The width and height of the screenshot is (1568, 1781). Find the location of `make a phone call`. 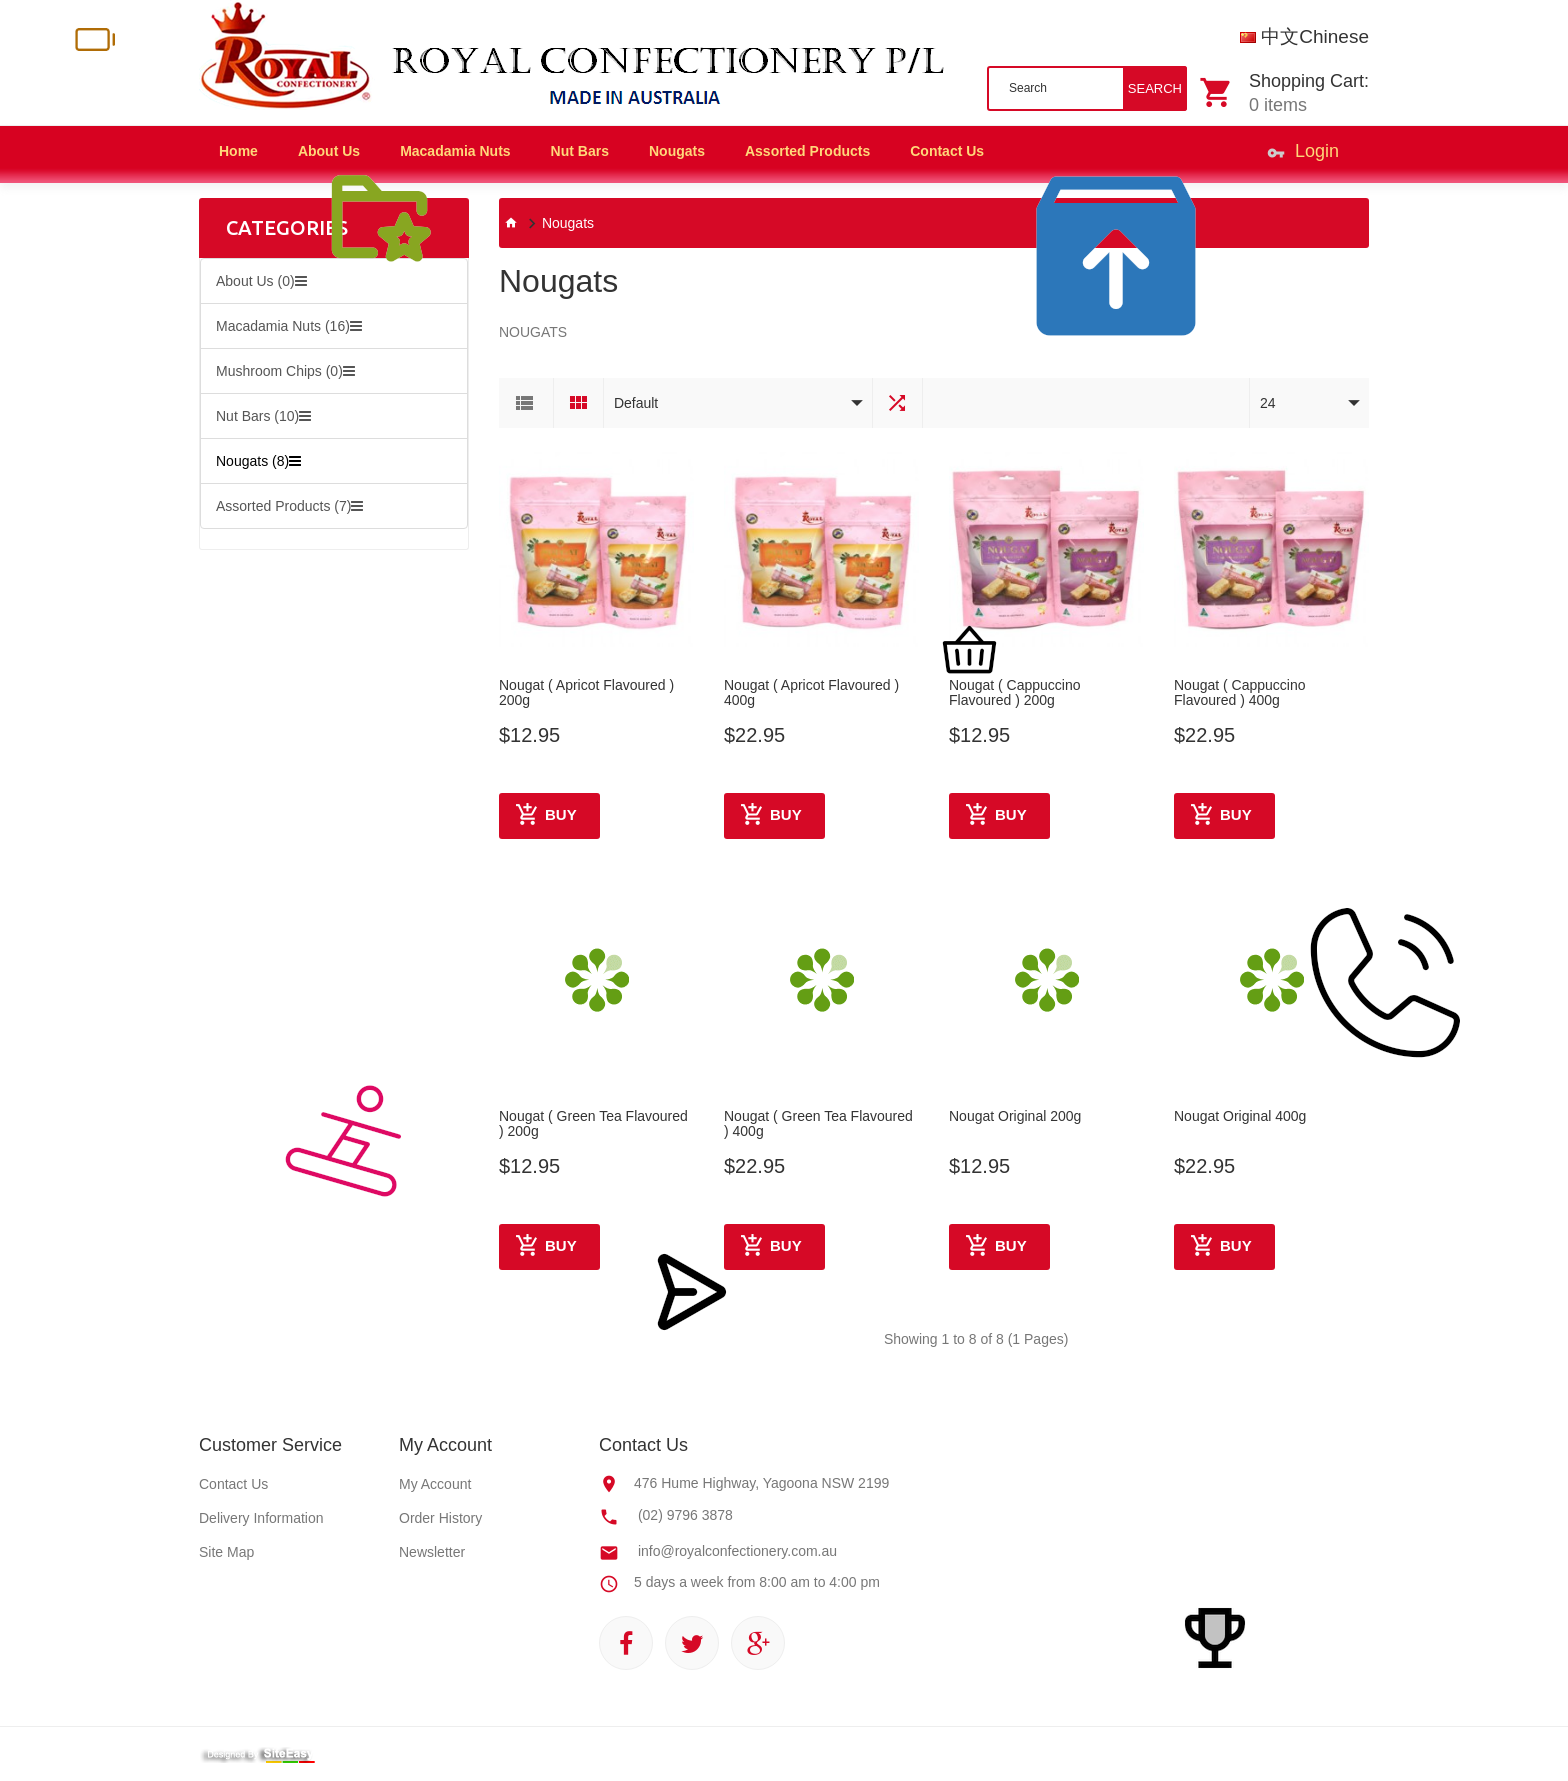

make a phone call is located at coordinates (1388, 979).